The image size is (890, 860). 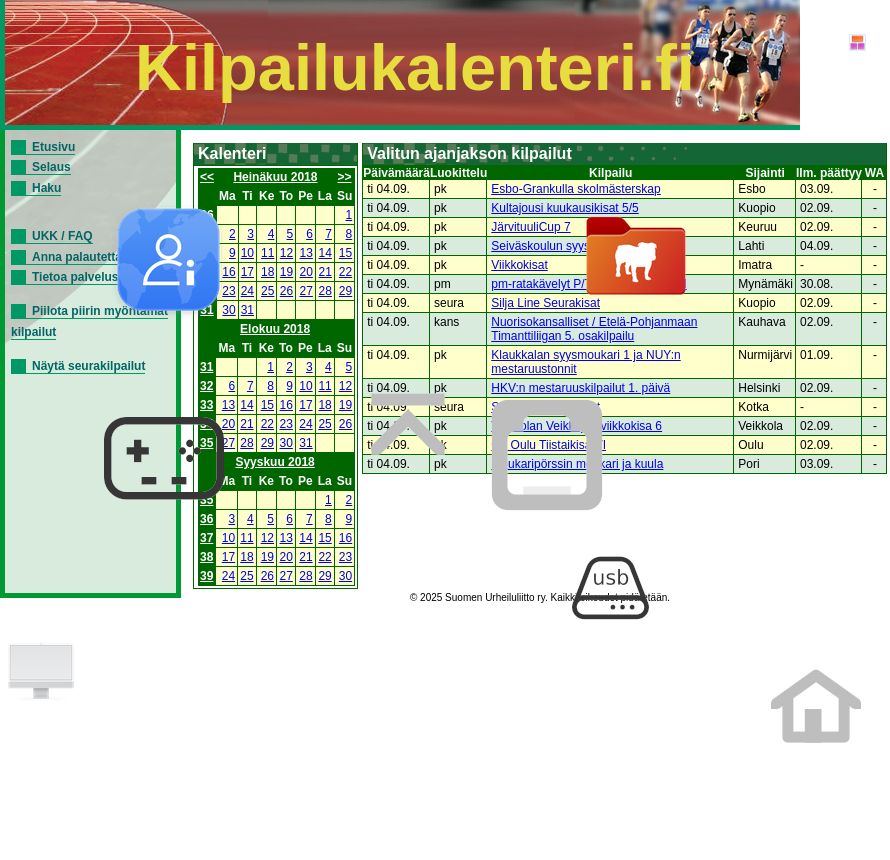 What do you see at coordinates (816, 709) in the screenshot?
I see `navigate to home screen` at bounding box center [816, 709].